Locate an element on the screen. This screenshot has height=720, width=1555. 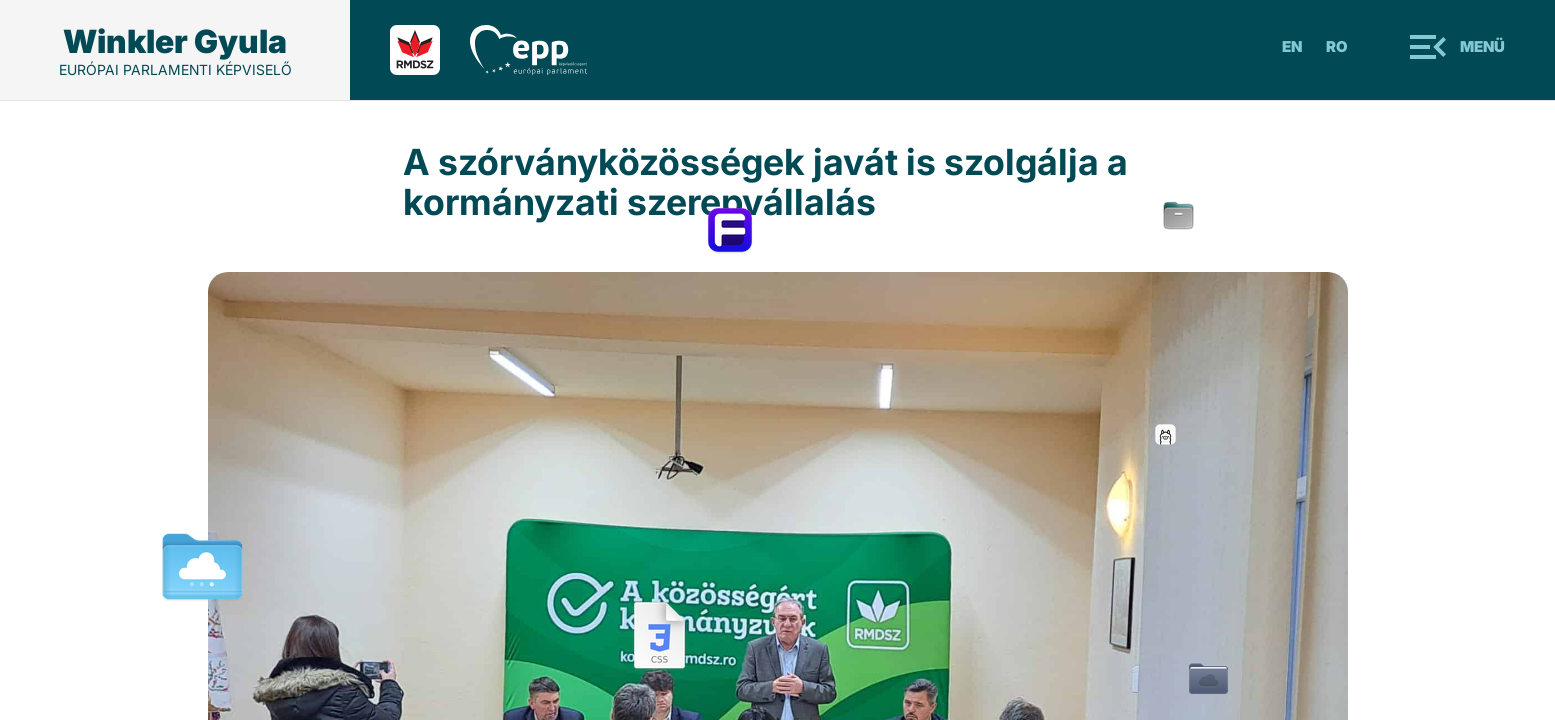
access cloud-synced files and folders is located at coordinates (1208, 678).